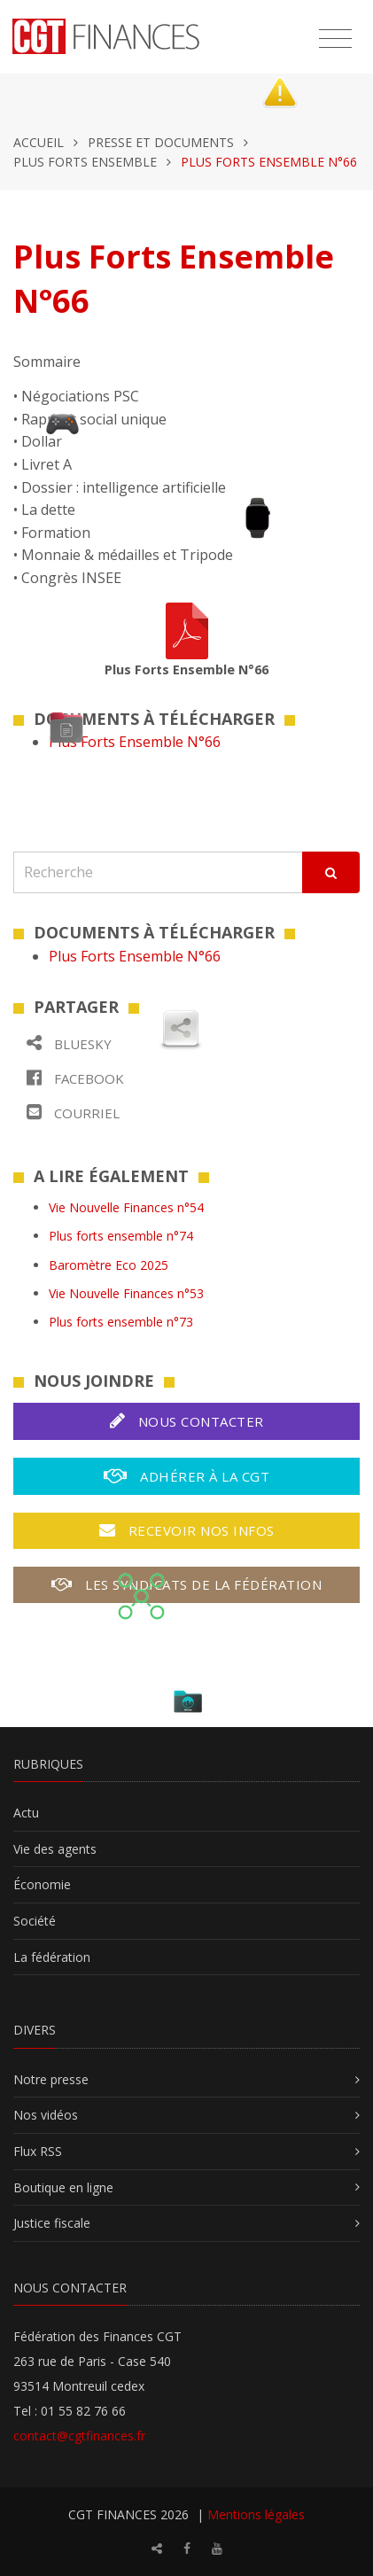 The width and height of the screenshot is (373, 2576). What do you see at coordinates (181, 1030) in the screenshot?
I see `indicates a shared file or folder` at bounding box center [181, 1030].